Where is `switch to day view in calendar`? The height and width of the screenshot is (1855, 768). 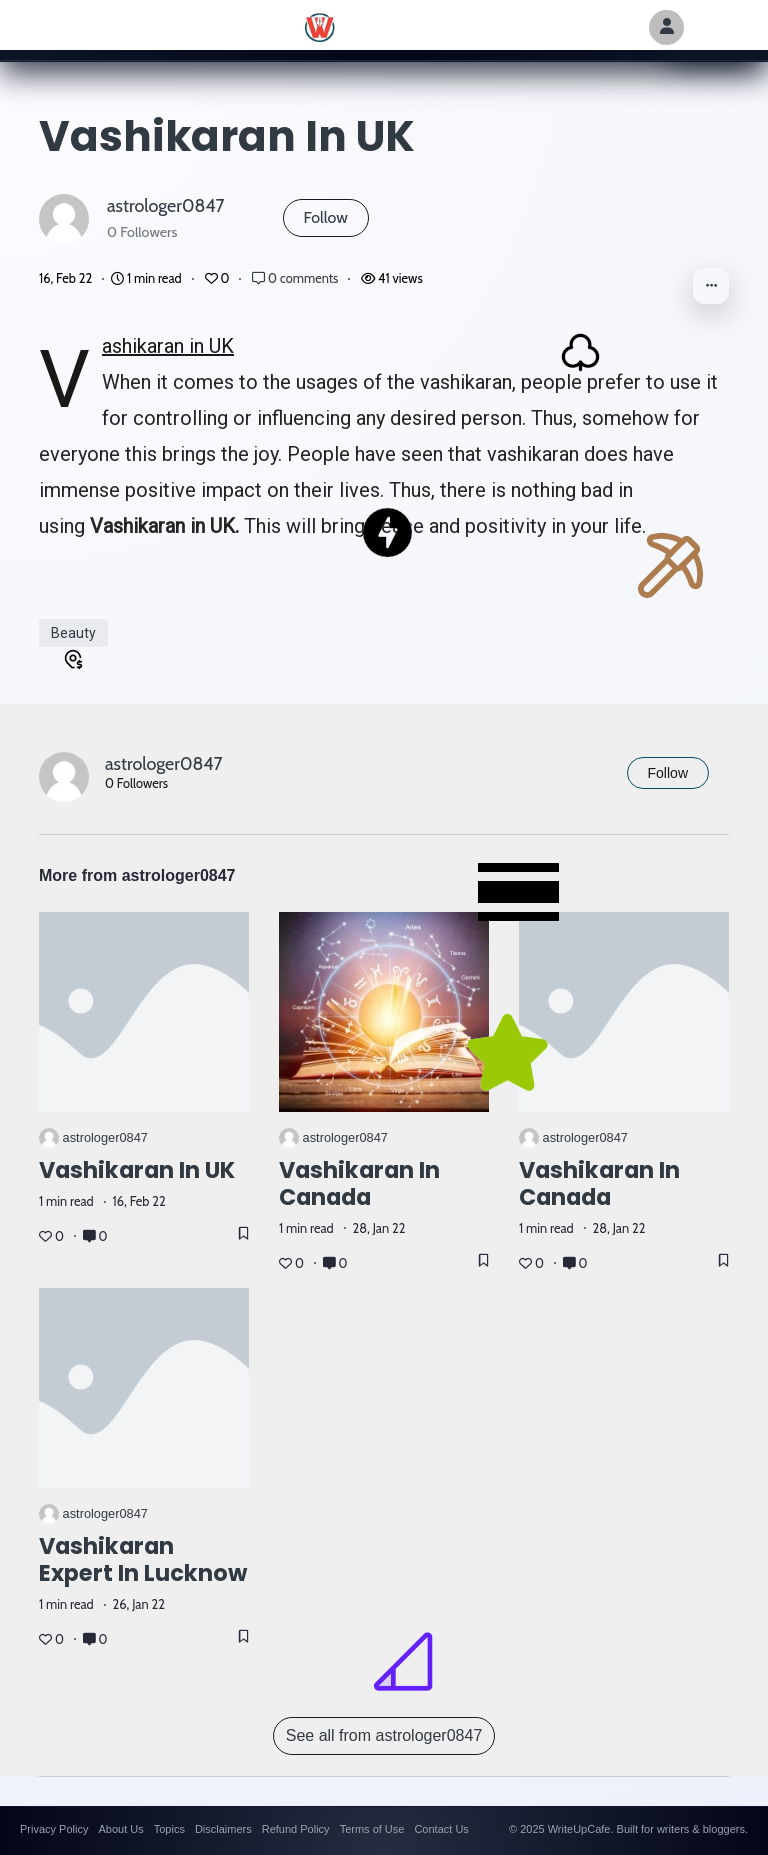 switch to day view in calendar is located at coordinates (518, 889).